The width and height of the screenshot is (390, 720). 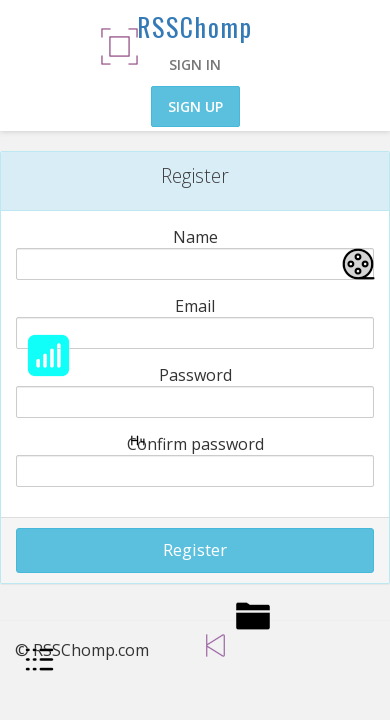 I want to click on skip to previous track, so click(x=215, y=645).